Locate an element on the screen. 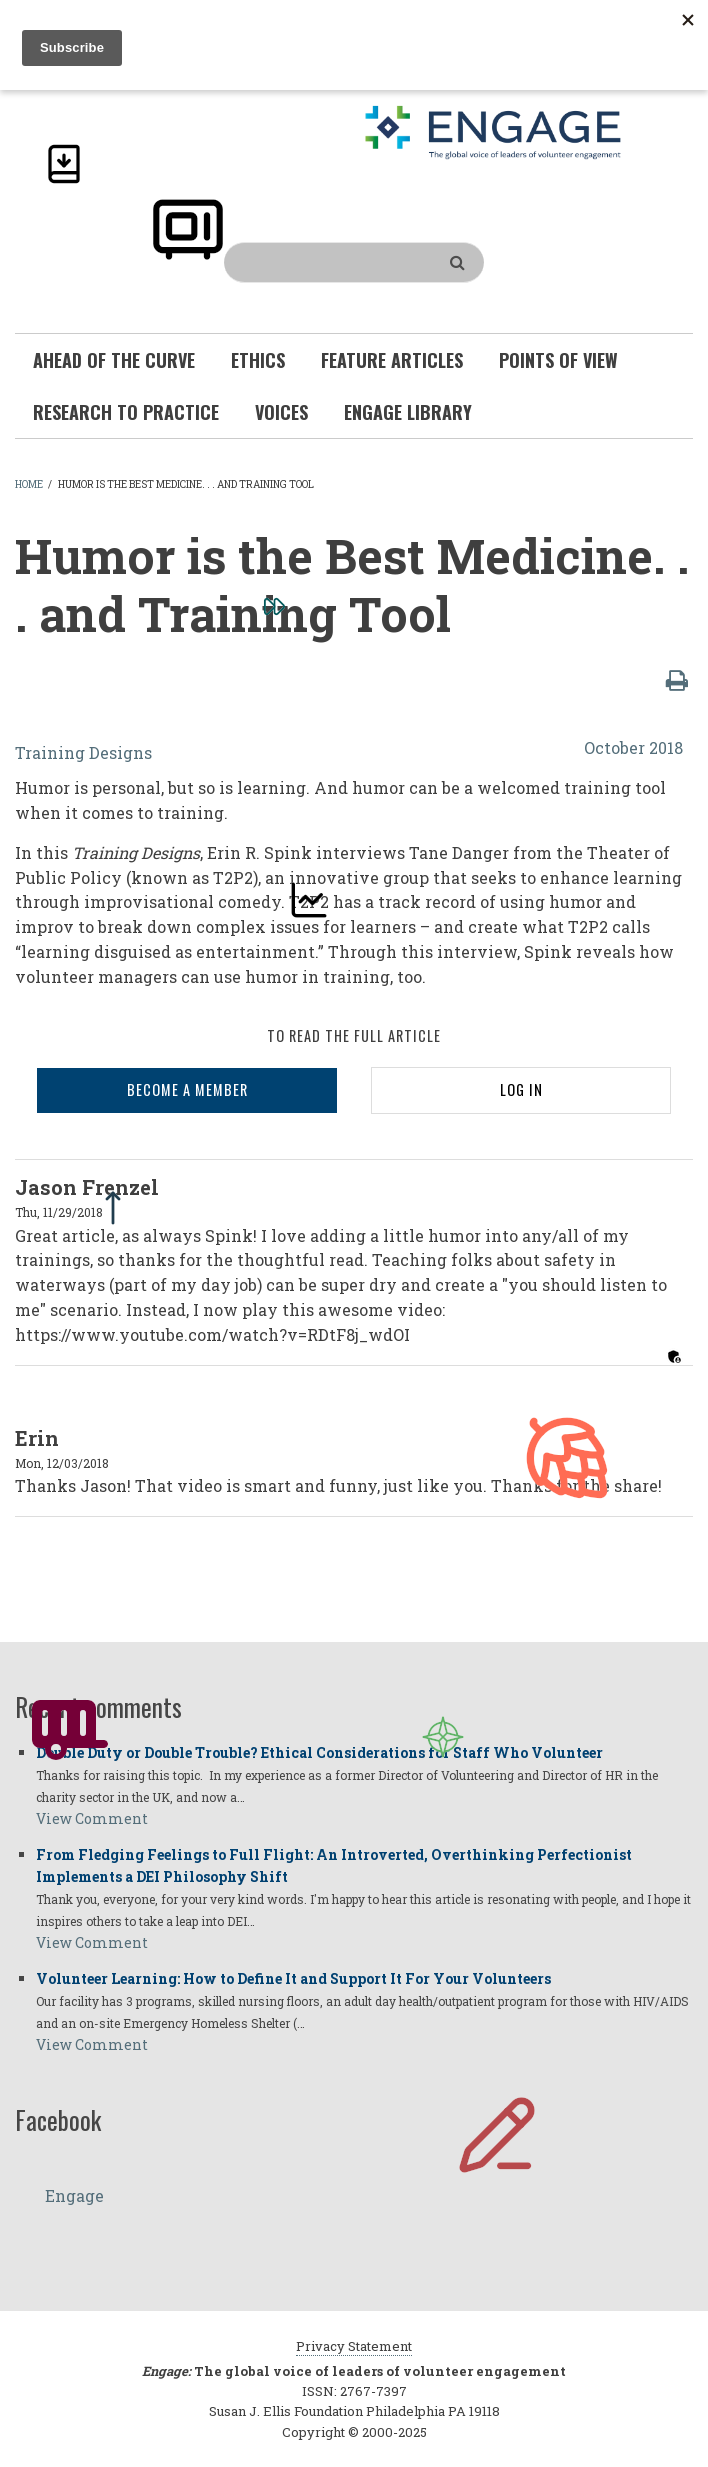 This screenshot has width=708, height=2467. skip forward in media playback is located at coordinates (274, 606).